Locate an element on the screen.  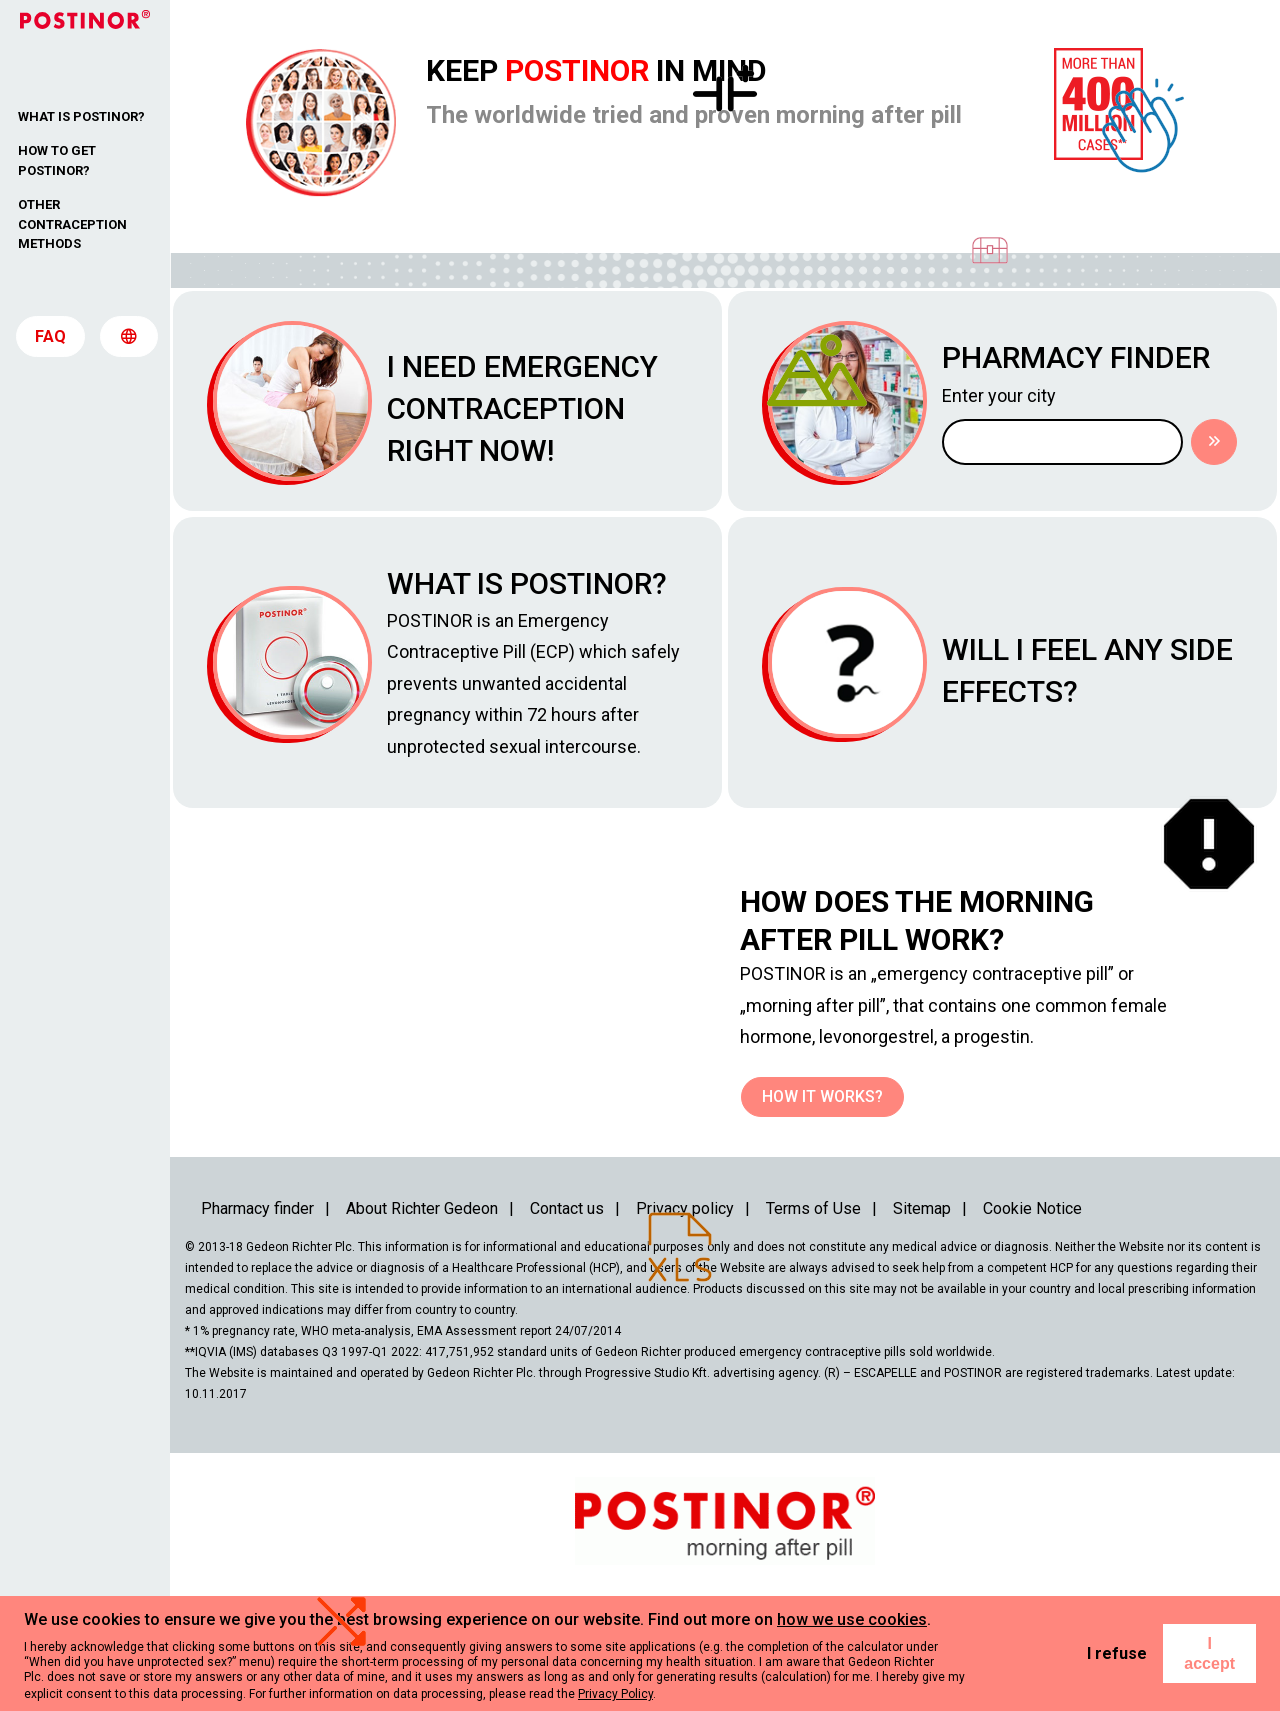
view photos or image gallery is located at coordinates (817, 375).